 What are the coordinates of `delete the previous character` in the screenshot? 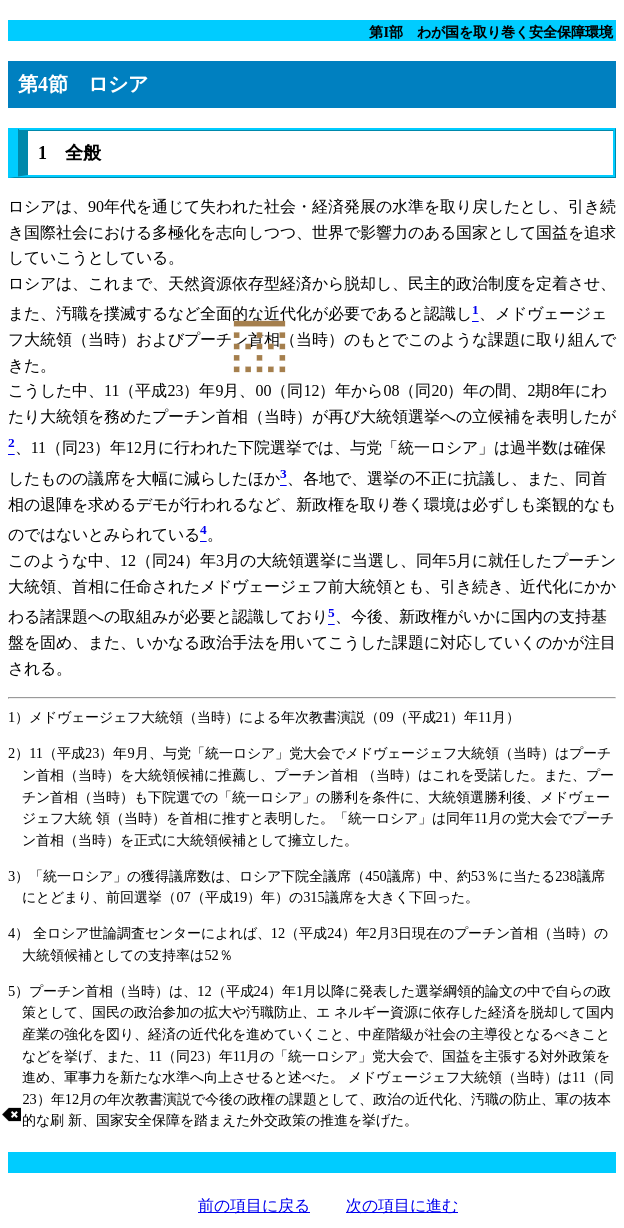 It's located at (11, 1114).